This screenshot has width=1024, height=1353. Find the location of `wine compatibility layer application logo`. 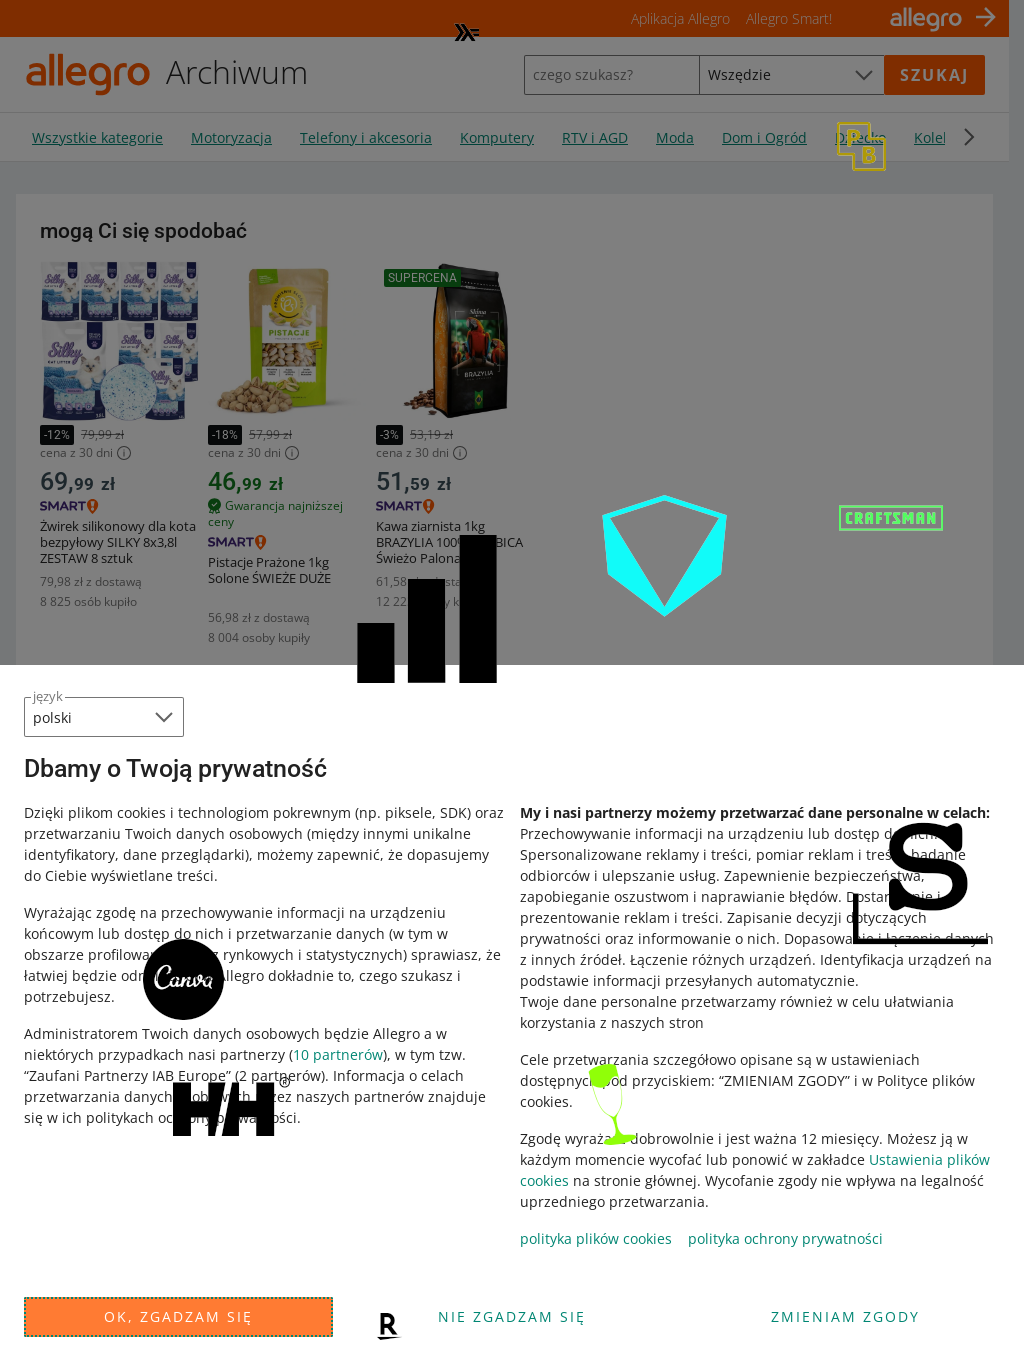

wine compatibility layer application logo is located at coordinates (612, 1104).